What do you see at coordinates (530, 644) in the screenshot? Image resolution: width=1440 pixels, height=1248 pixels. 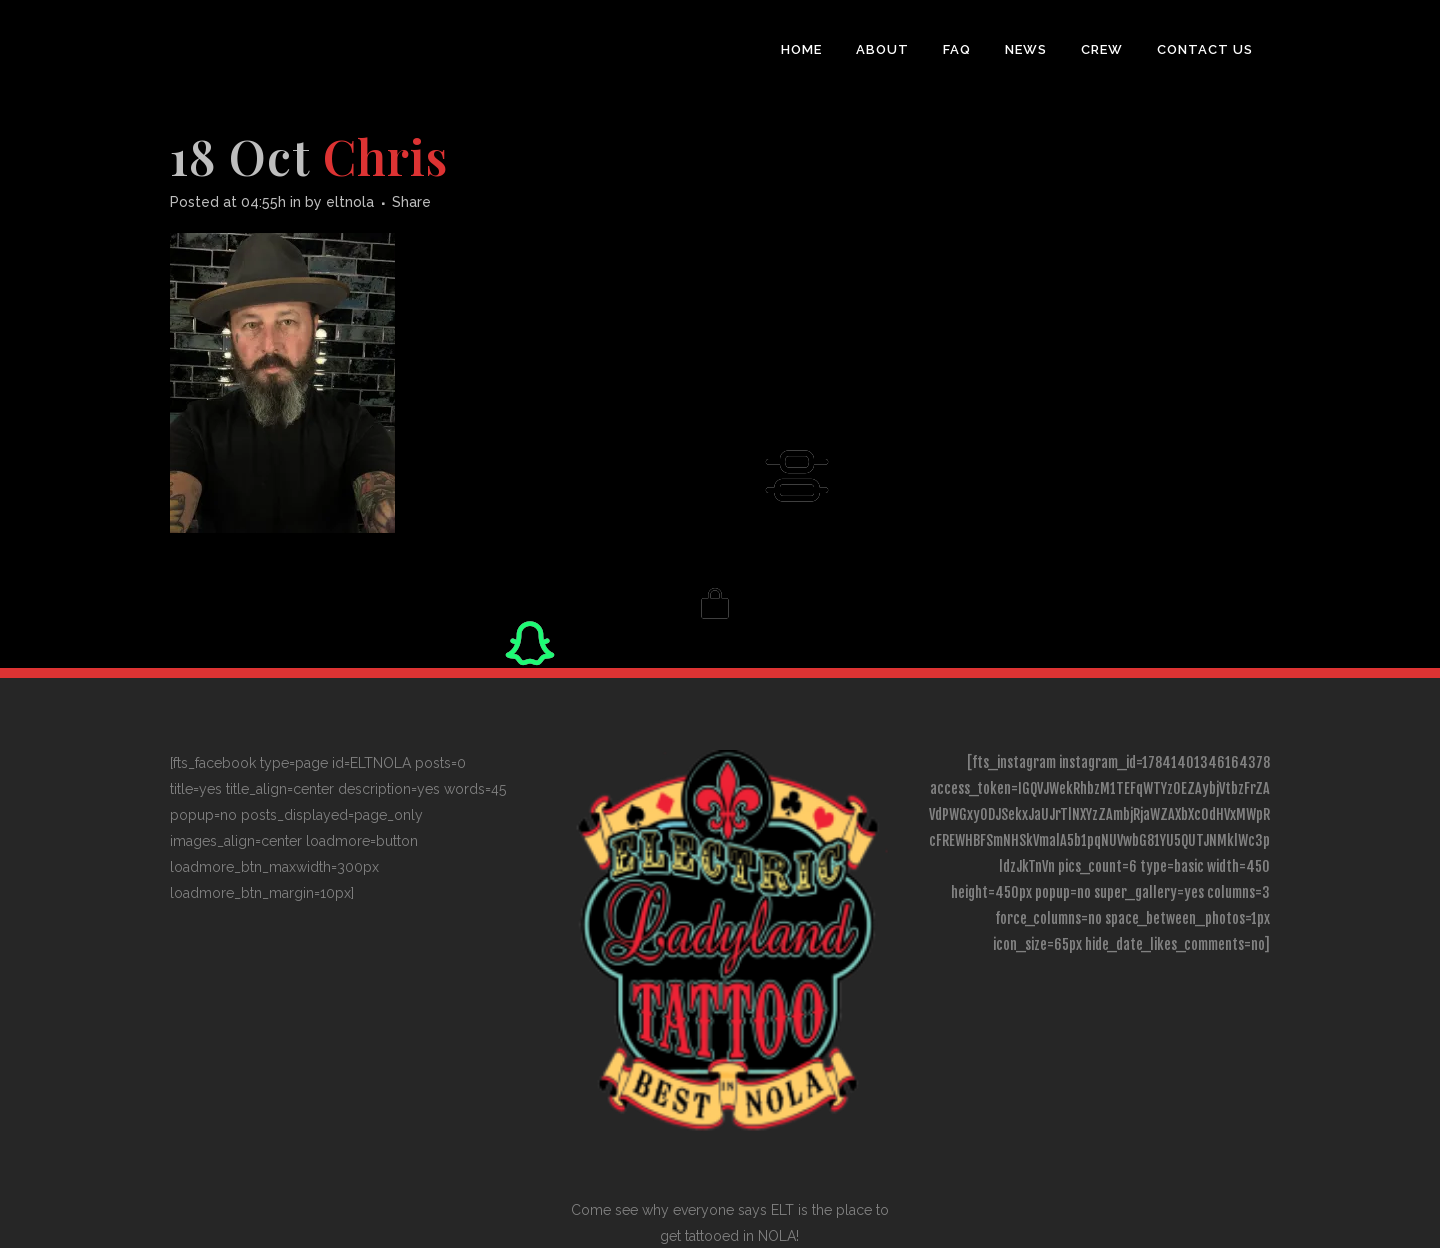 I see `open Snapchat app` at bounding box center [530, 644].